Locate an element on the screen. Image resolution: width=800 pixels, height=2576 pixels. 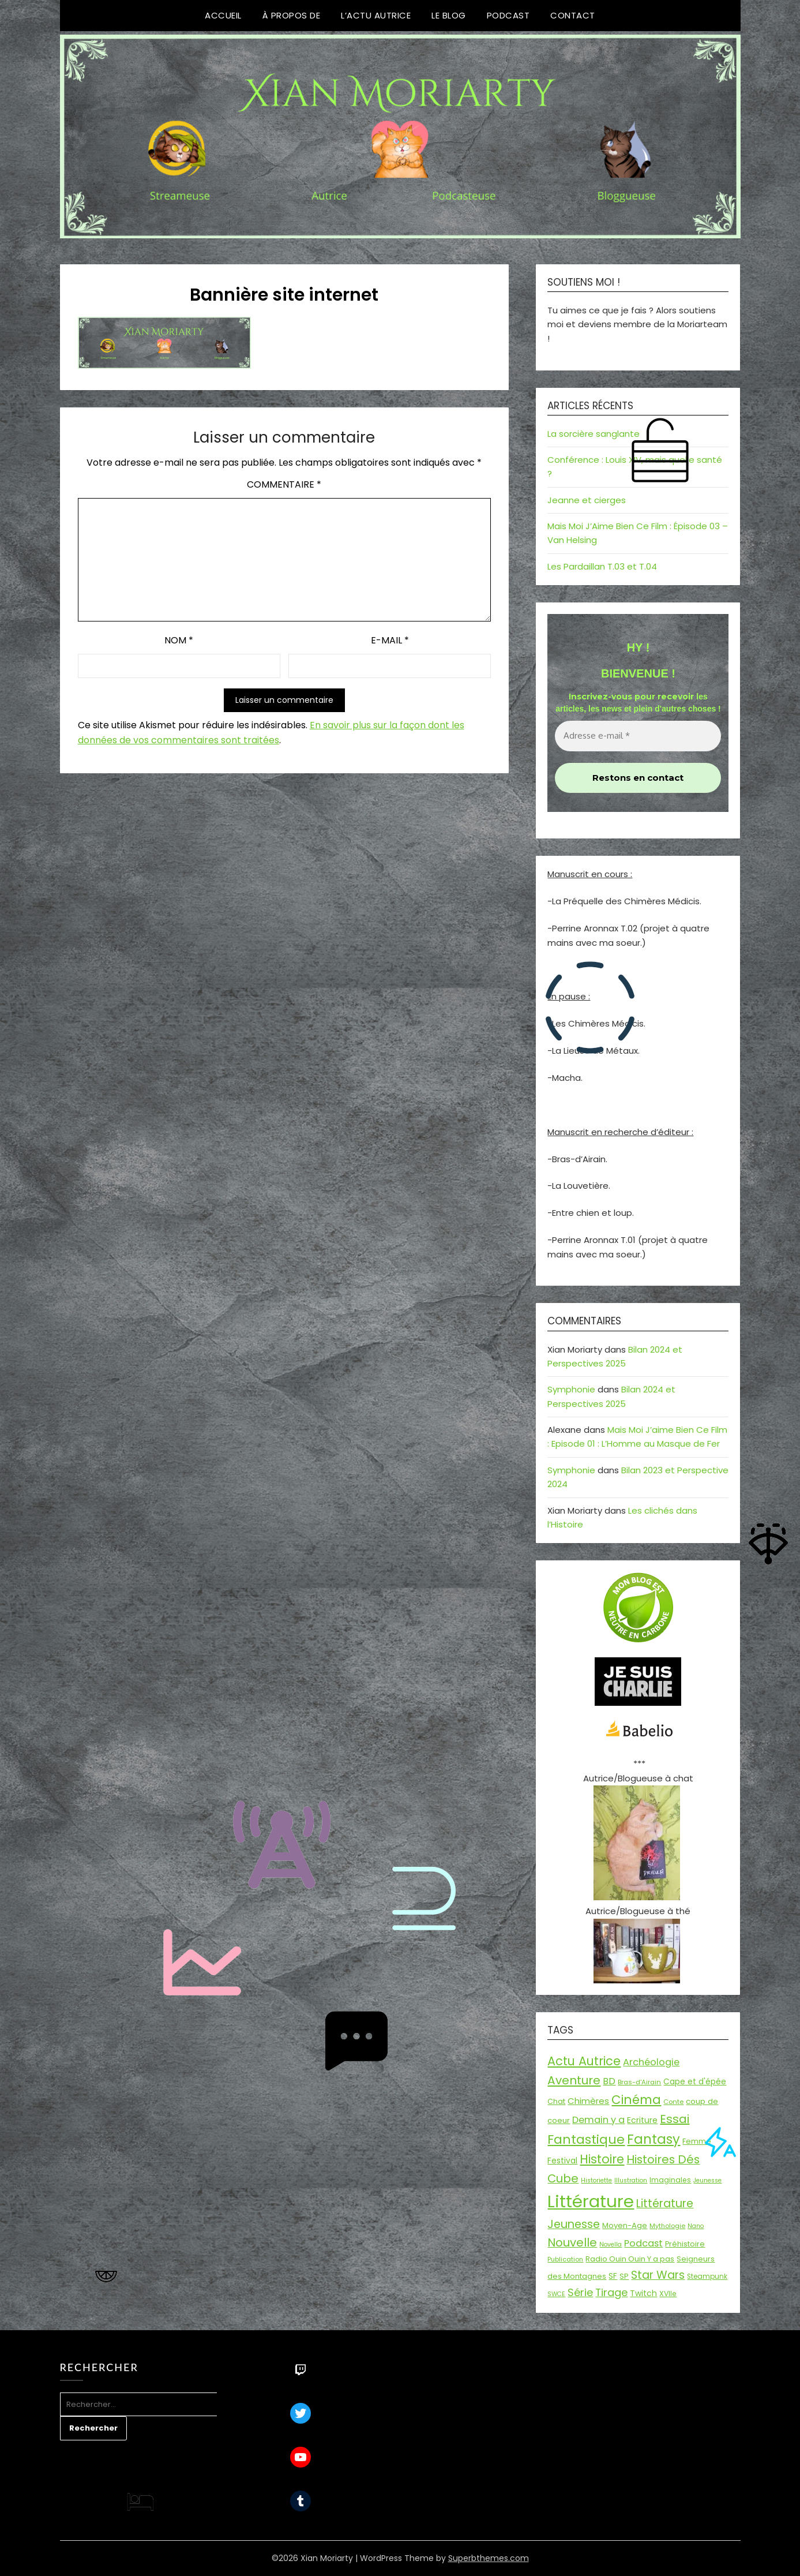
indicates citrus or fruit-related content is located at coordinates (106, 2275).